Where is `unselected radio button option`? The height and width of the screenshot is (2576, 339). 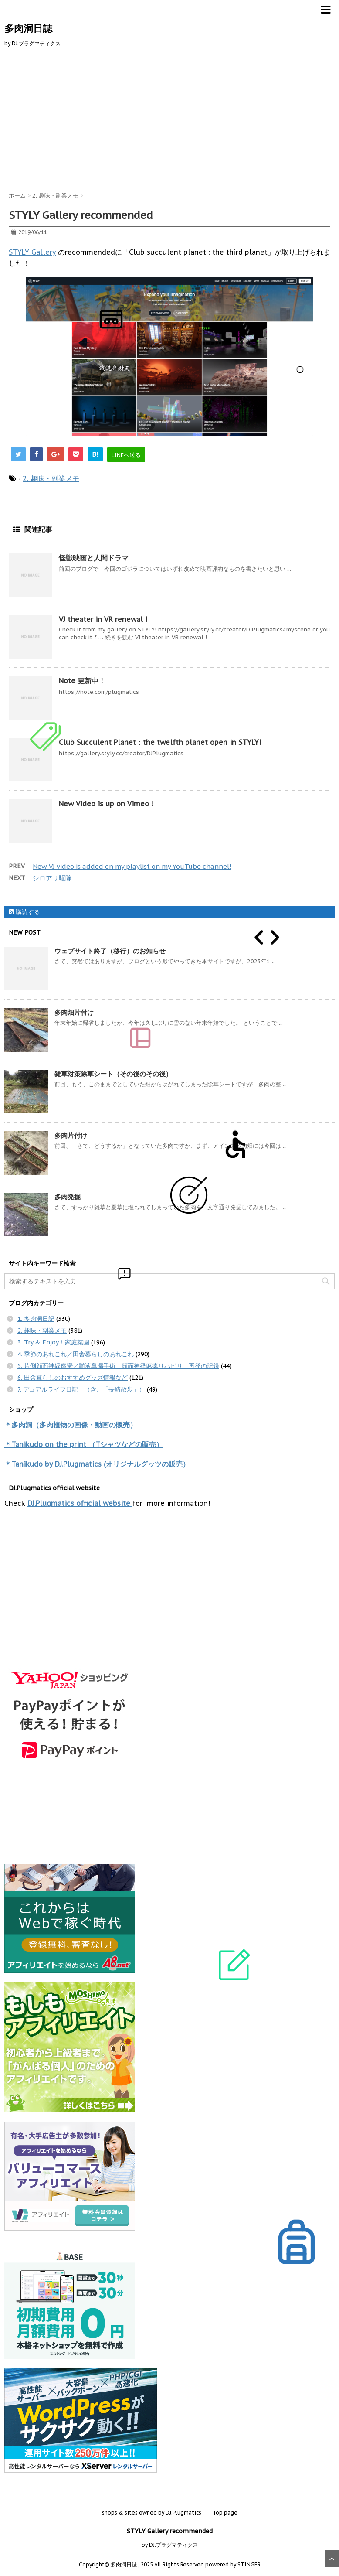 unselected radio button option is located at coordinates (300, 369).